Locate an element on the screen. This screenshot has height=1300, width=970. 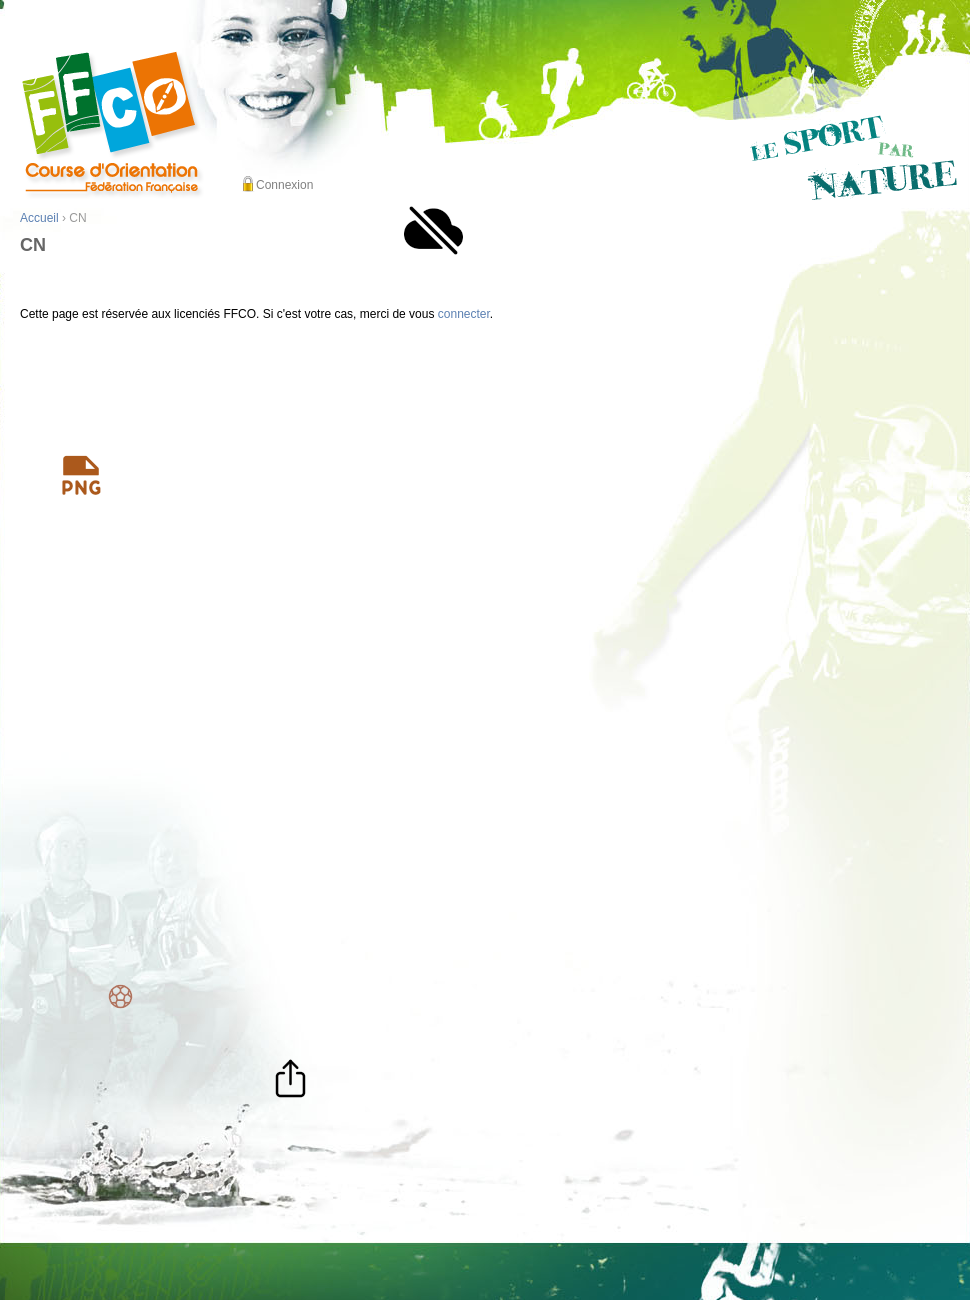
indicates a PNG image file is located at coordinates (81, 477).